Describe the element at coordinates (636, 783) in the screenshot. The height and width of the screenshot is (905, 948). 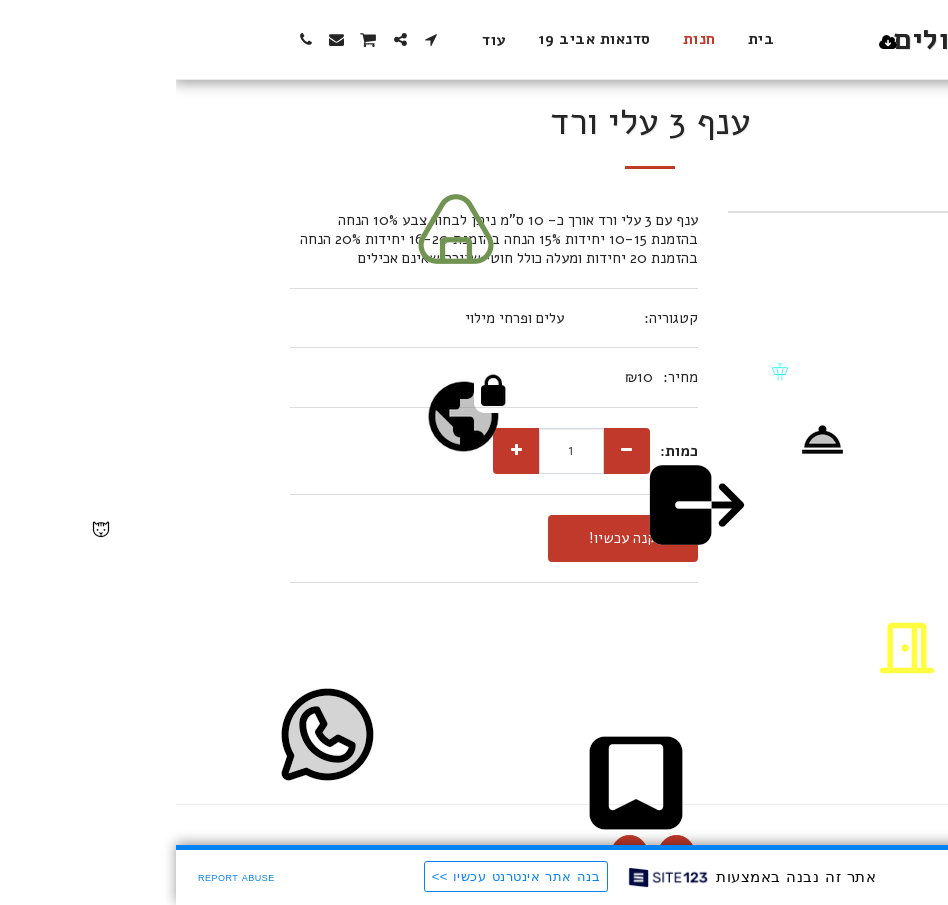
I see `save or bookmark this item` at that location.